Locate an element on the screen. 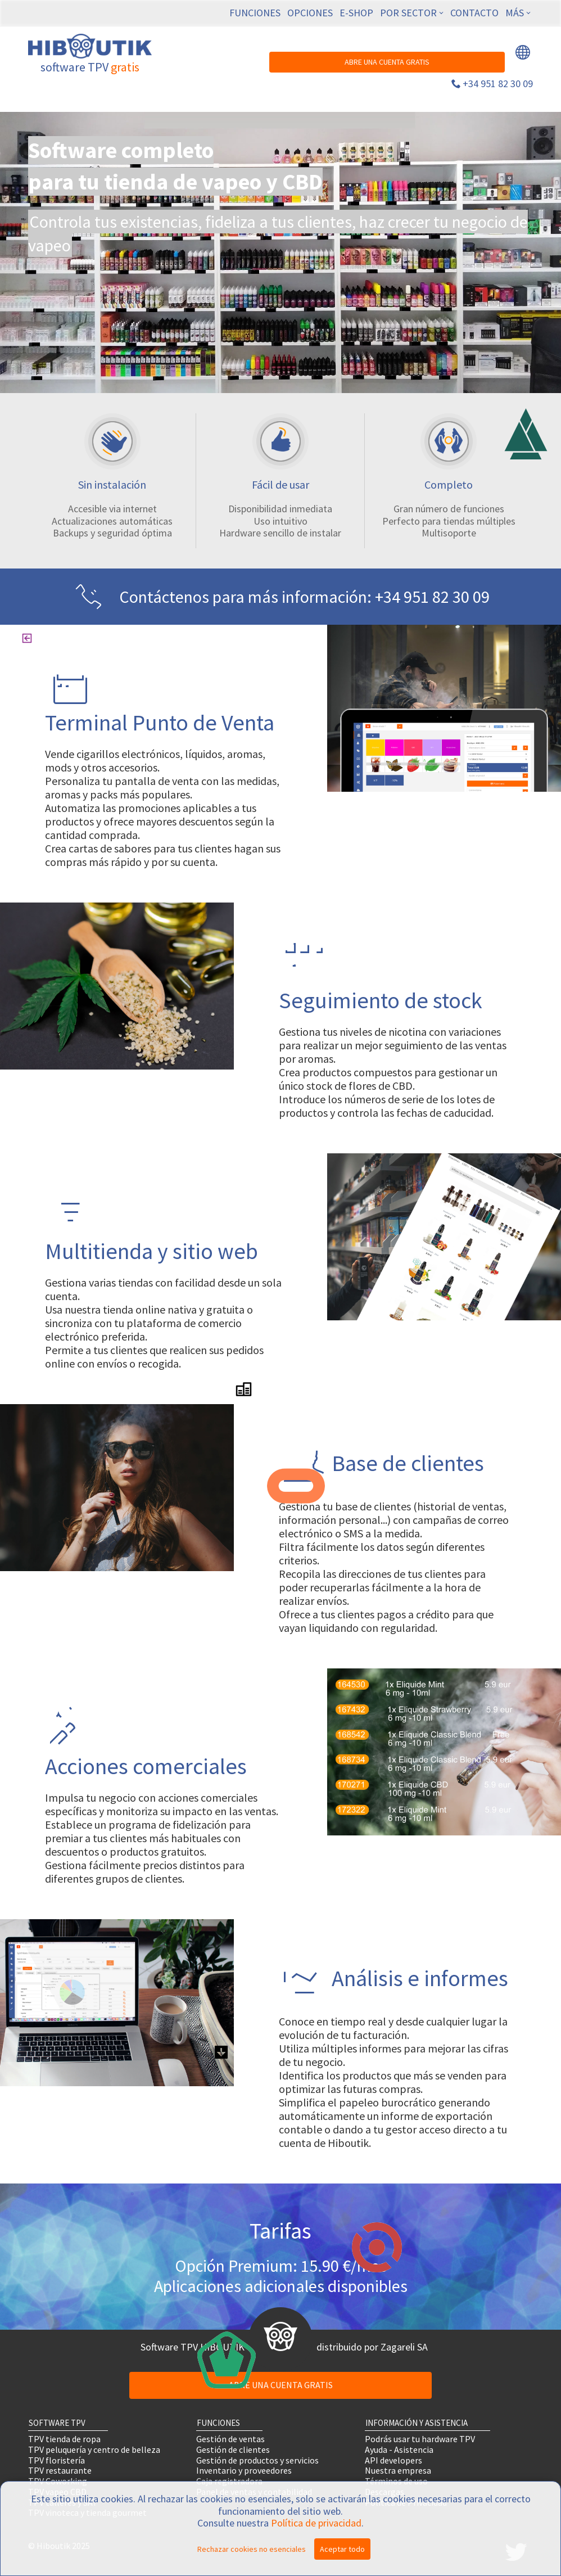 This screenshot has width=561, height=2576. access database or data storage is located at coordinates (243, 1389).